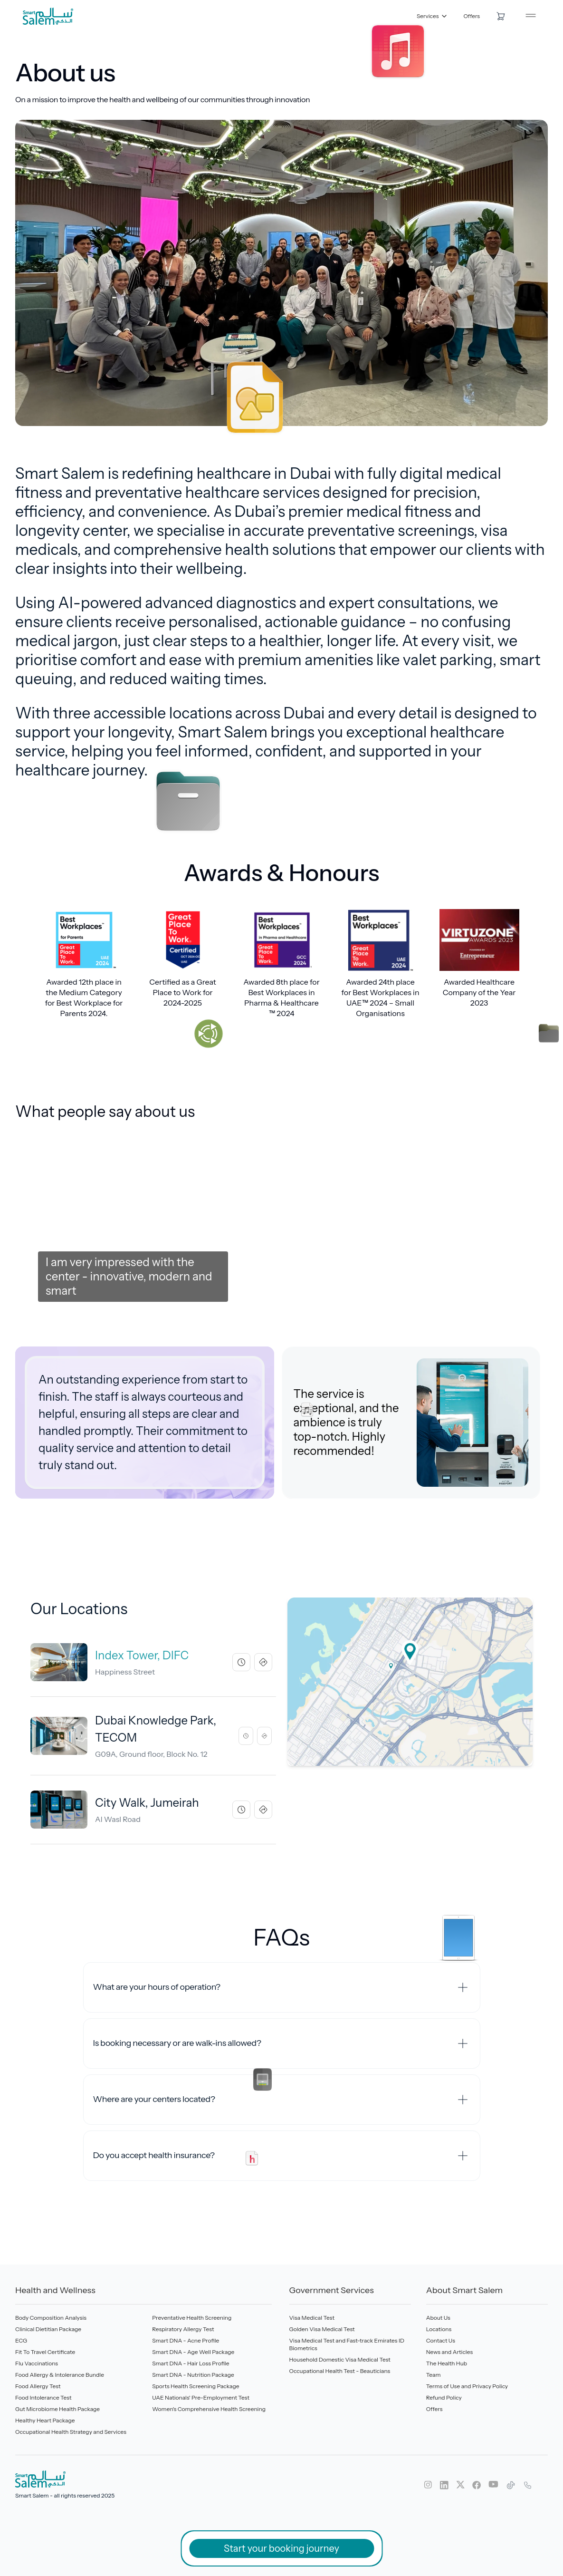 This screenshot has width=563, height=2576. What do you see at coordinates (549, 1033) in the screenshot?
I see `indicates an open folder` at bounding box center [549, 1033].